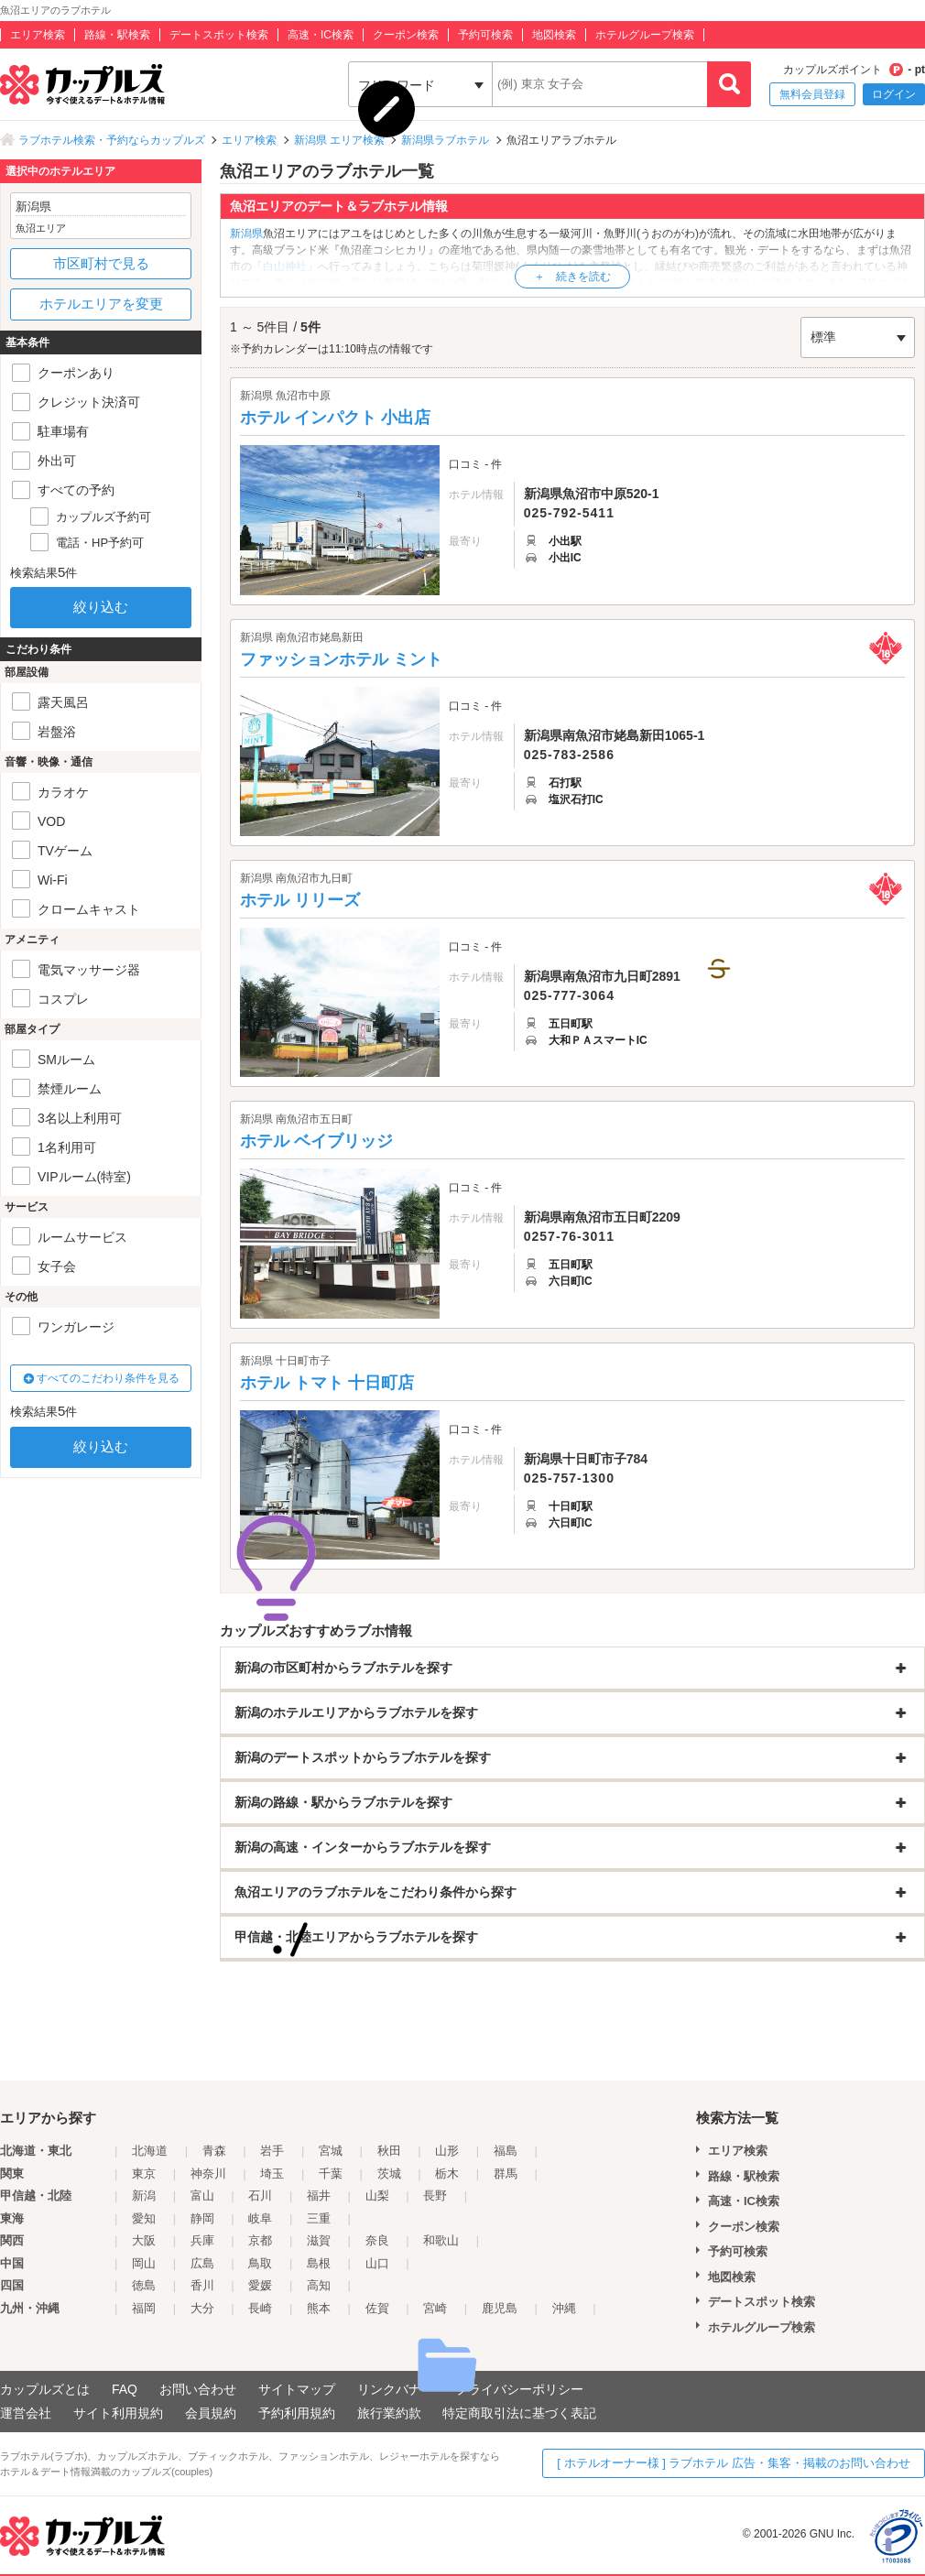 The height and width of the screenshot is (2576, 925). I want to click on an open folder currently being viewed, so click(447, 2364).